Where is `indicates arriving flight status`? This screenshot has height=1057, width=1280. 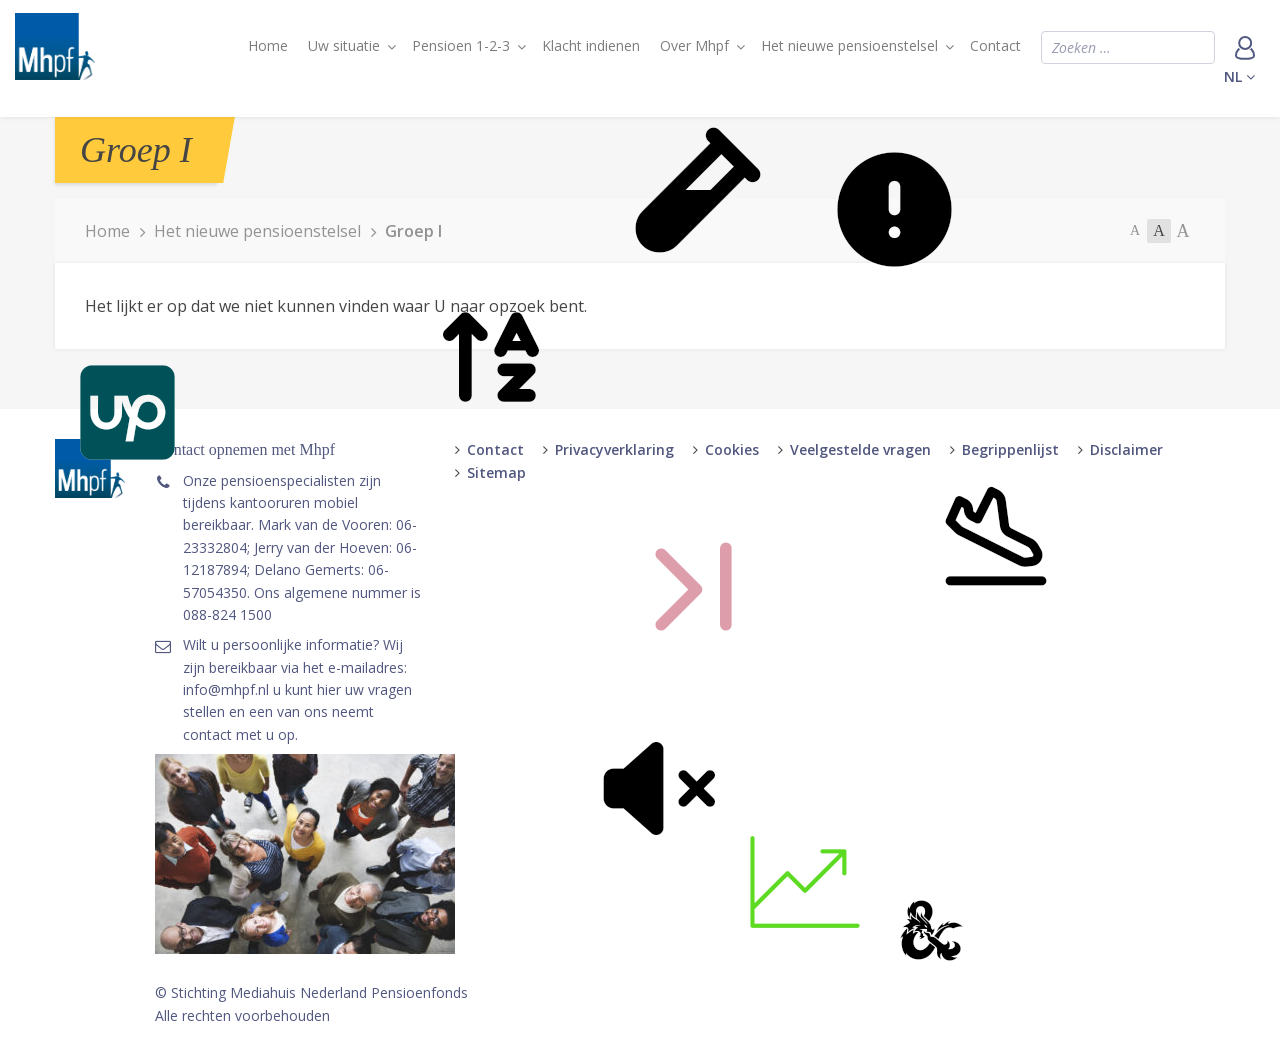 indicates arriving flight status is located at coordinates (996, 535).